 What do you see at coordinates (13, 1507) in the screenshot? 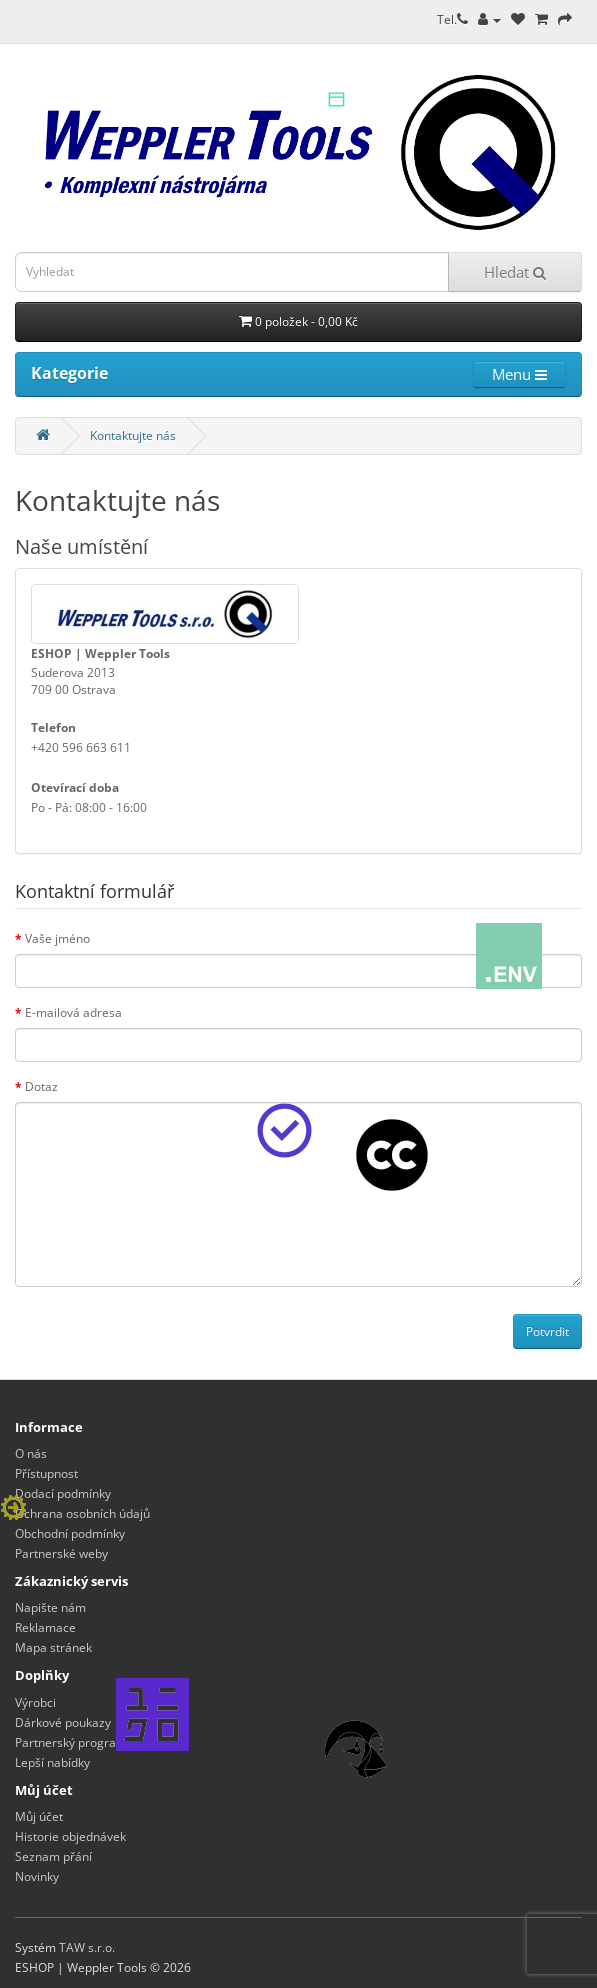
I see `inductive automation company logo` at bounding box center [13, 1507].